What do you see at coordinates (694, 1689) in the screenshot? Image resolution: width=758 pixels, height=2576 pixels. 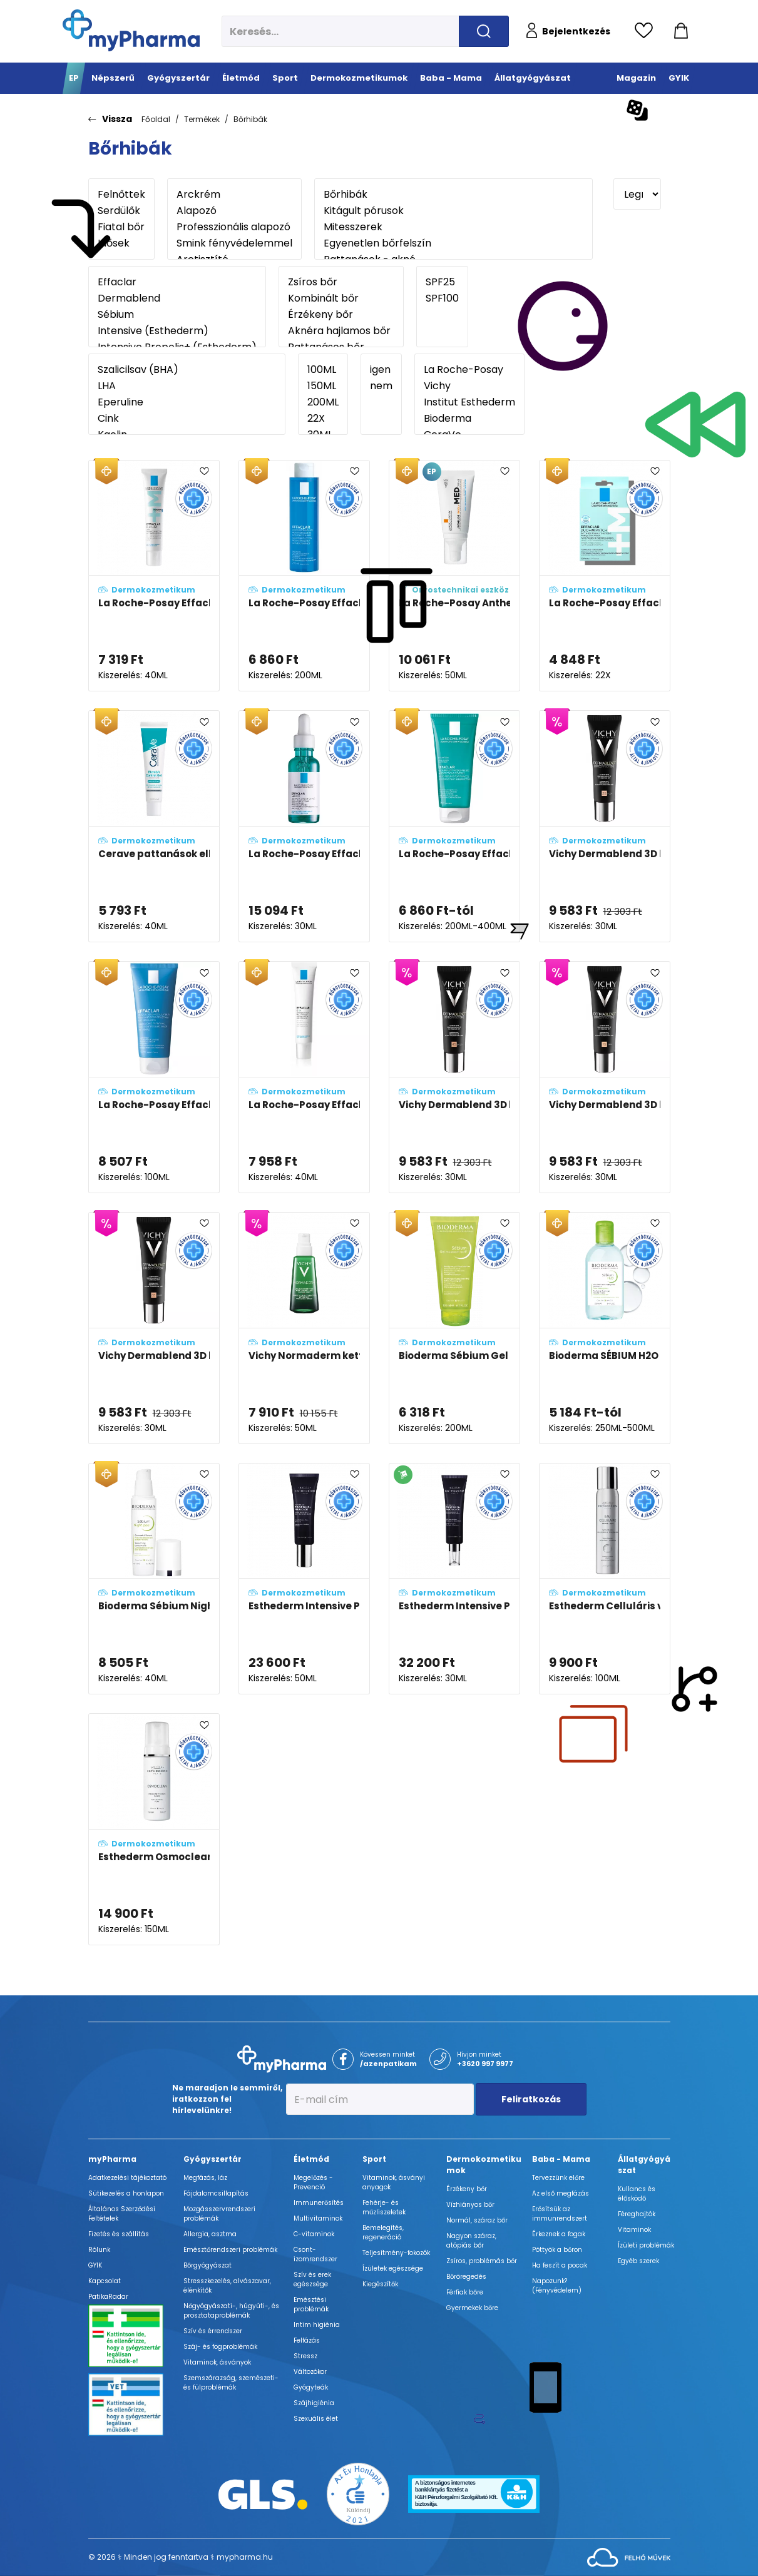 I see `create a new git branch` at bounding box center [694, 1689].